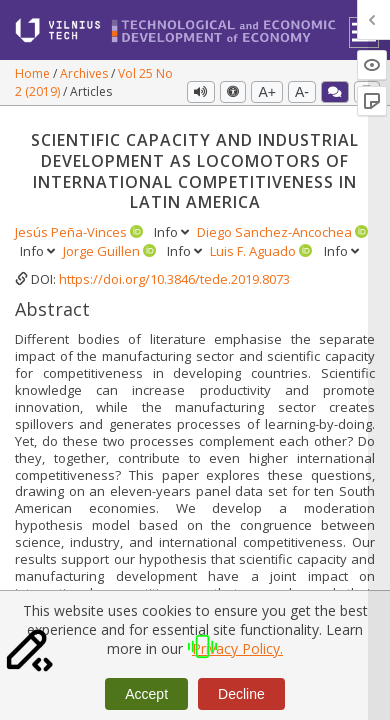 Image resolution: width=390 pixels, height=720 pixels. Describe the element at coordinates (27, 648) in the screenshot. I see `edit or write code` at that location.